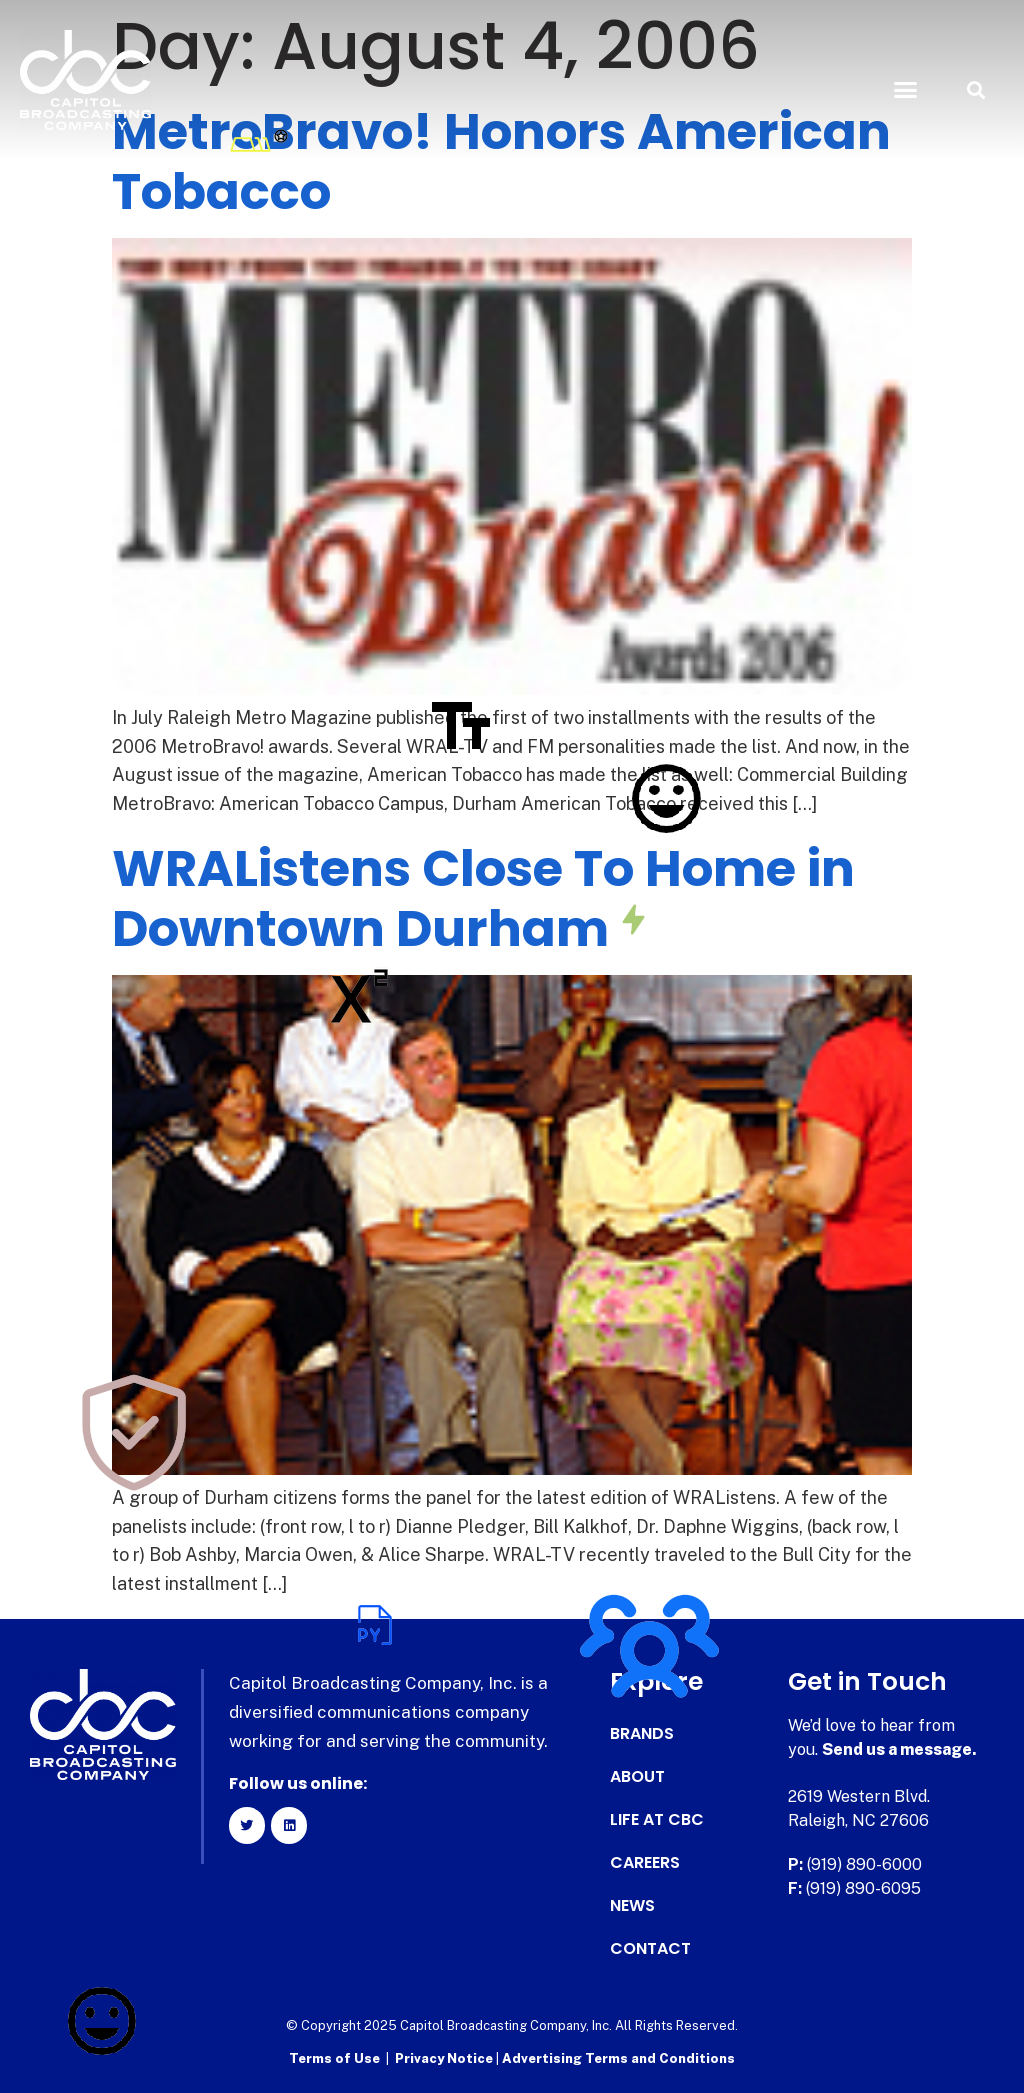 The height and width of the screenshot is (2093, 1024). I want to click on view favorites or starred items, so click(281, 136).